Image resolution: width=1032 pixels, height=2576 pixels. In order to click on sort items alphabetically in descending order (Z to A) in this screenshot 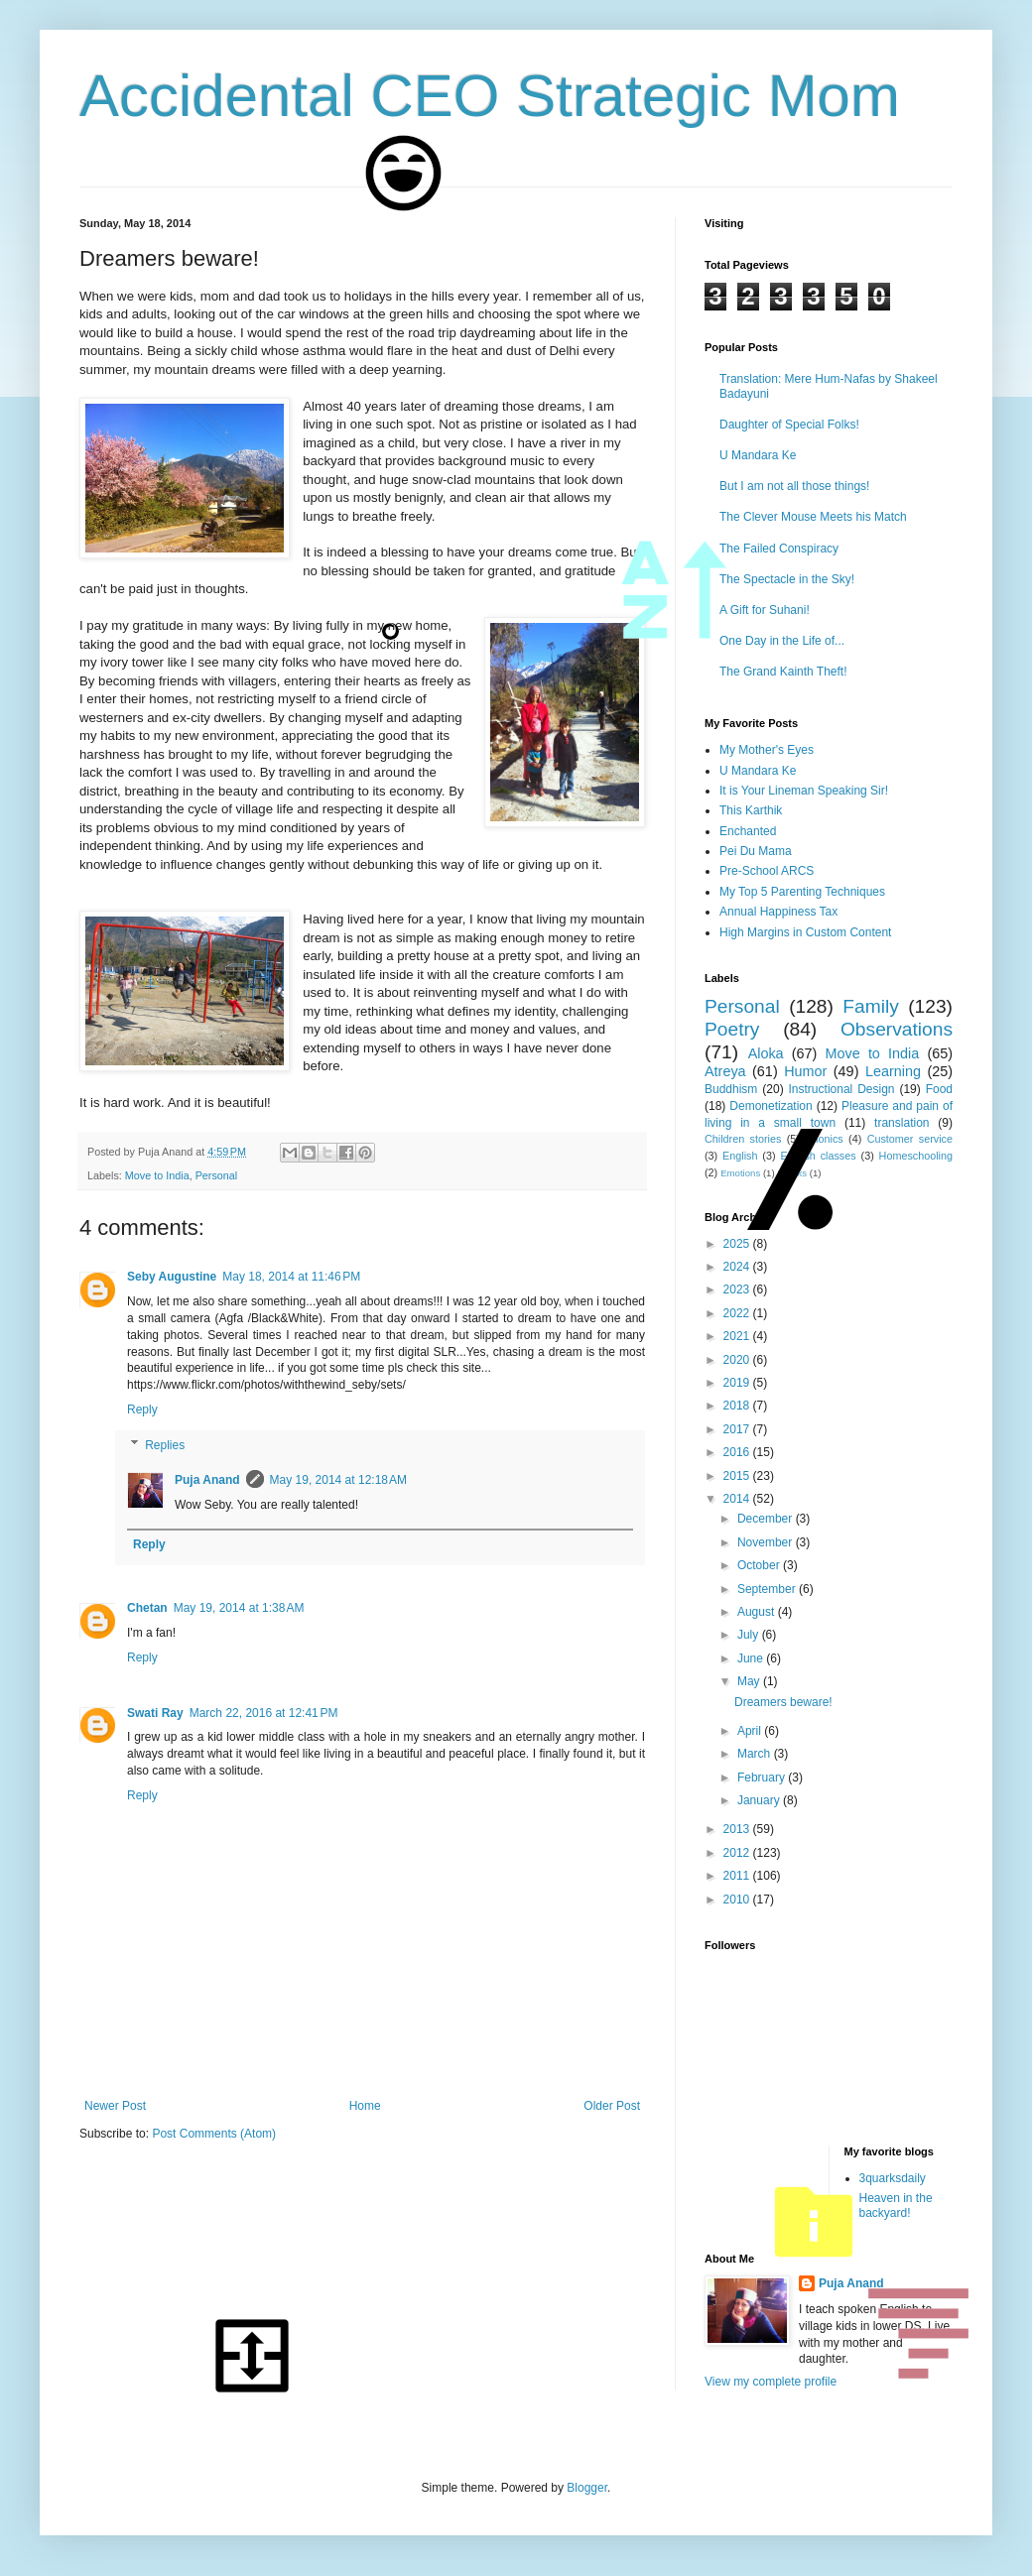, I will do `click(672, 589)`.